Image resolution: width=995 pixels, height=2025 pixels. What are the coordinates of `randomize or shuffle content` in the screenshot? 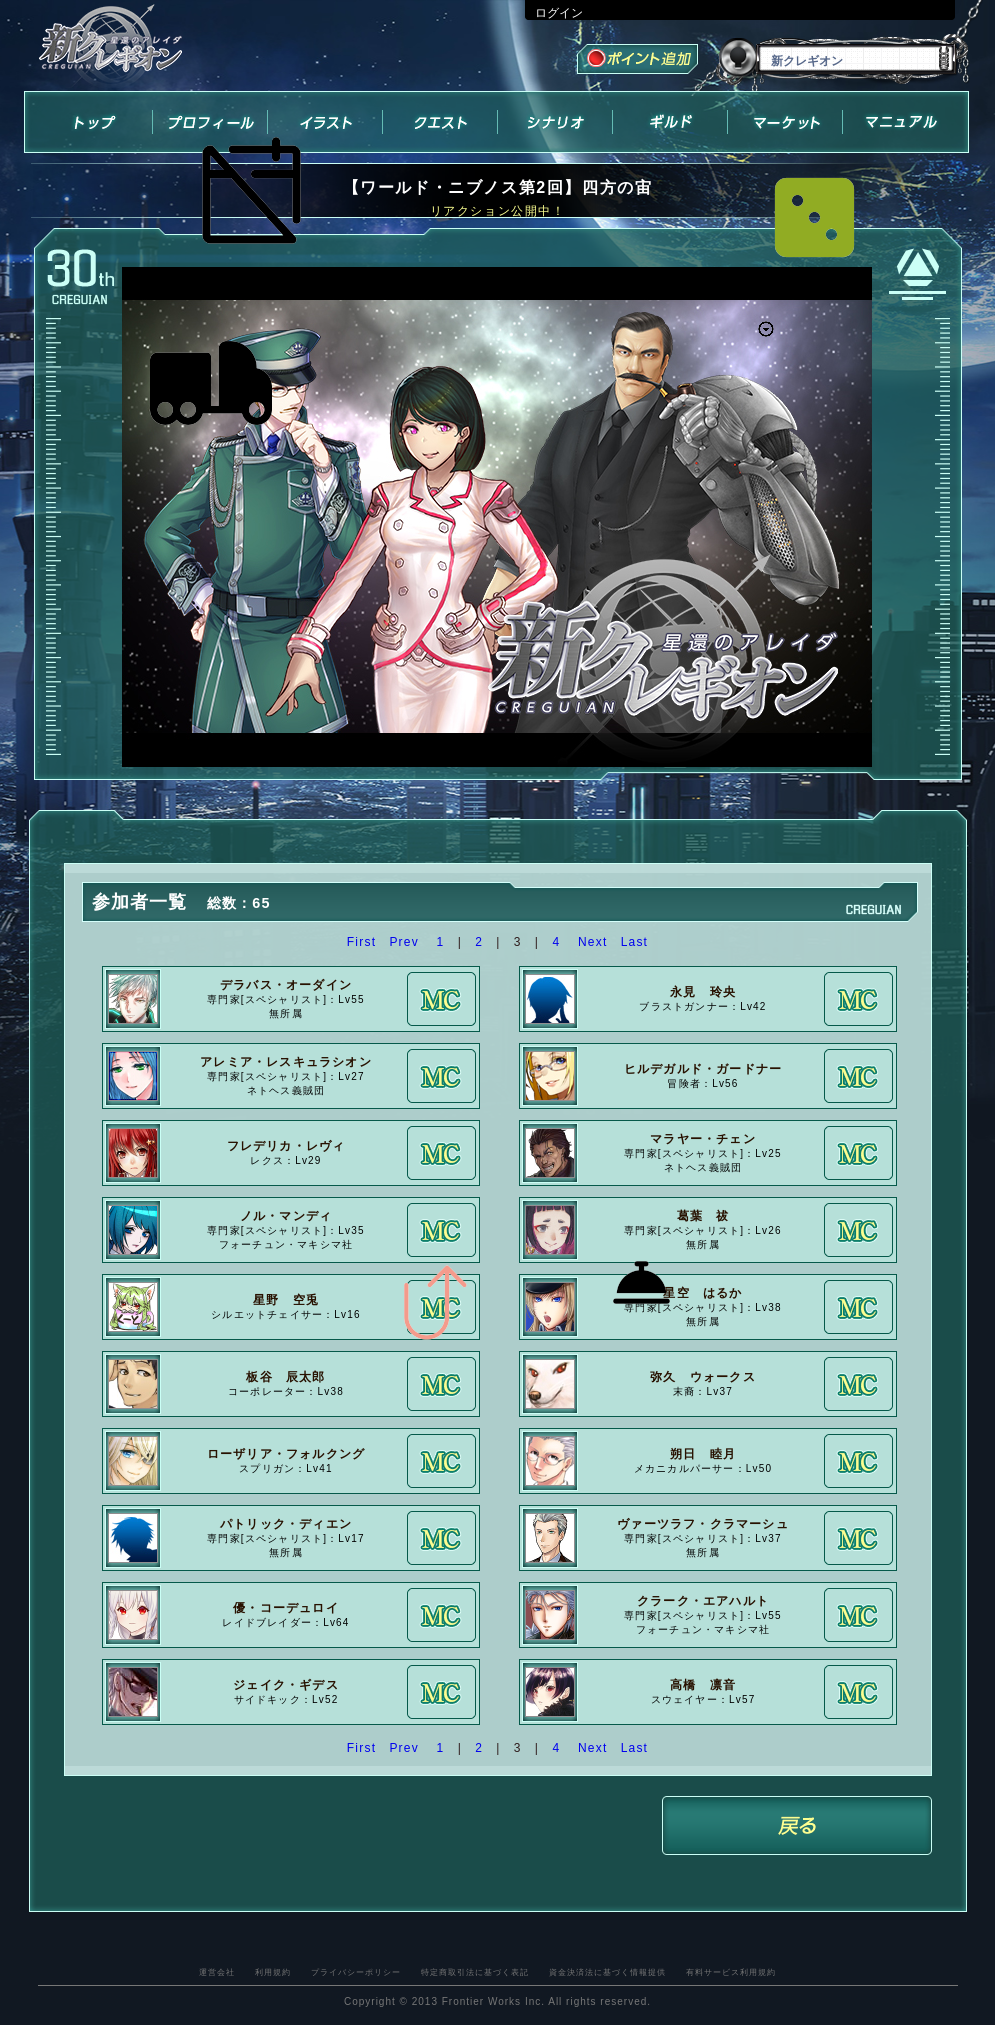 It's located at (814, 217).